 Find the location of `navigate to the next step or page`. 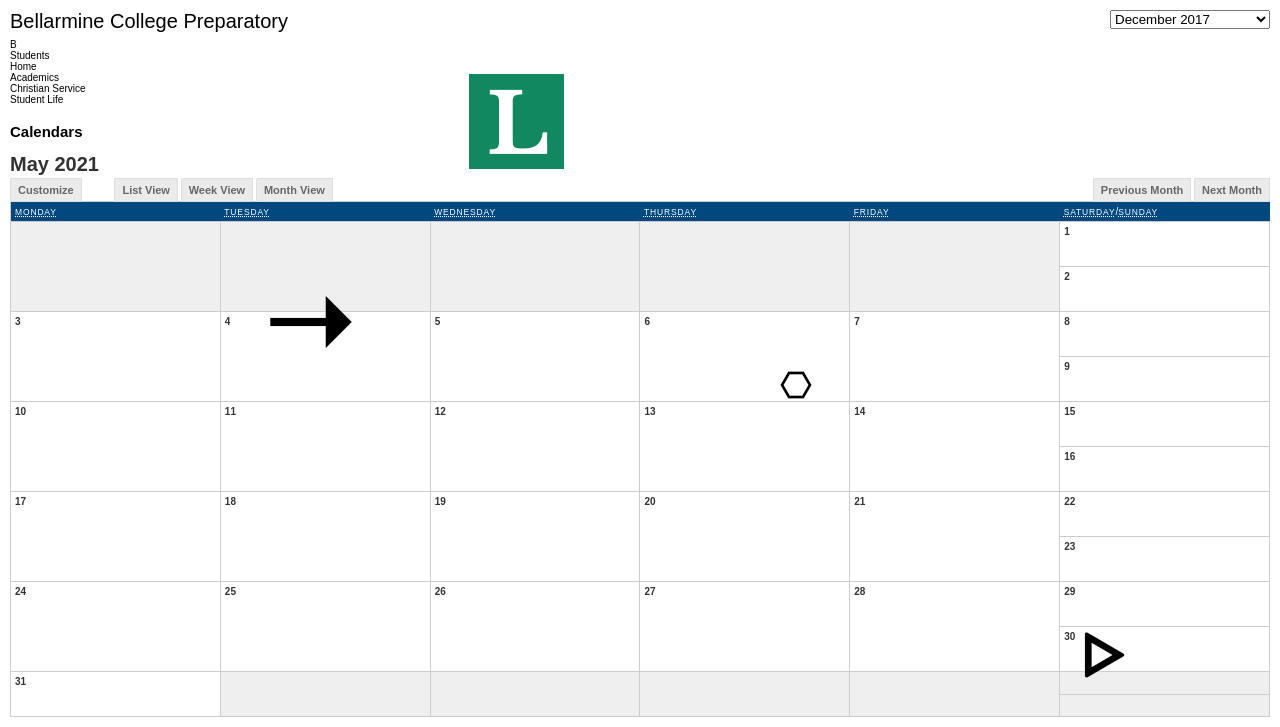

navigate to the next step or page is located at coordinates (311, 322).